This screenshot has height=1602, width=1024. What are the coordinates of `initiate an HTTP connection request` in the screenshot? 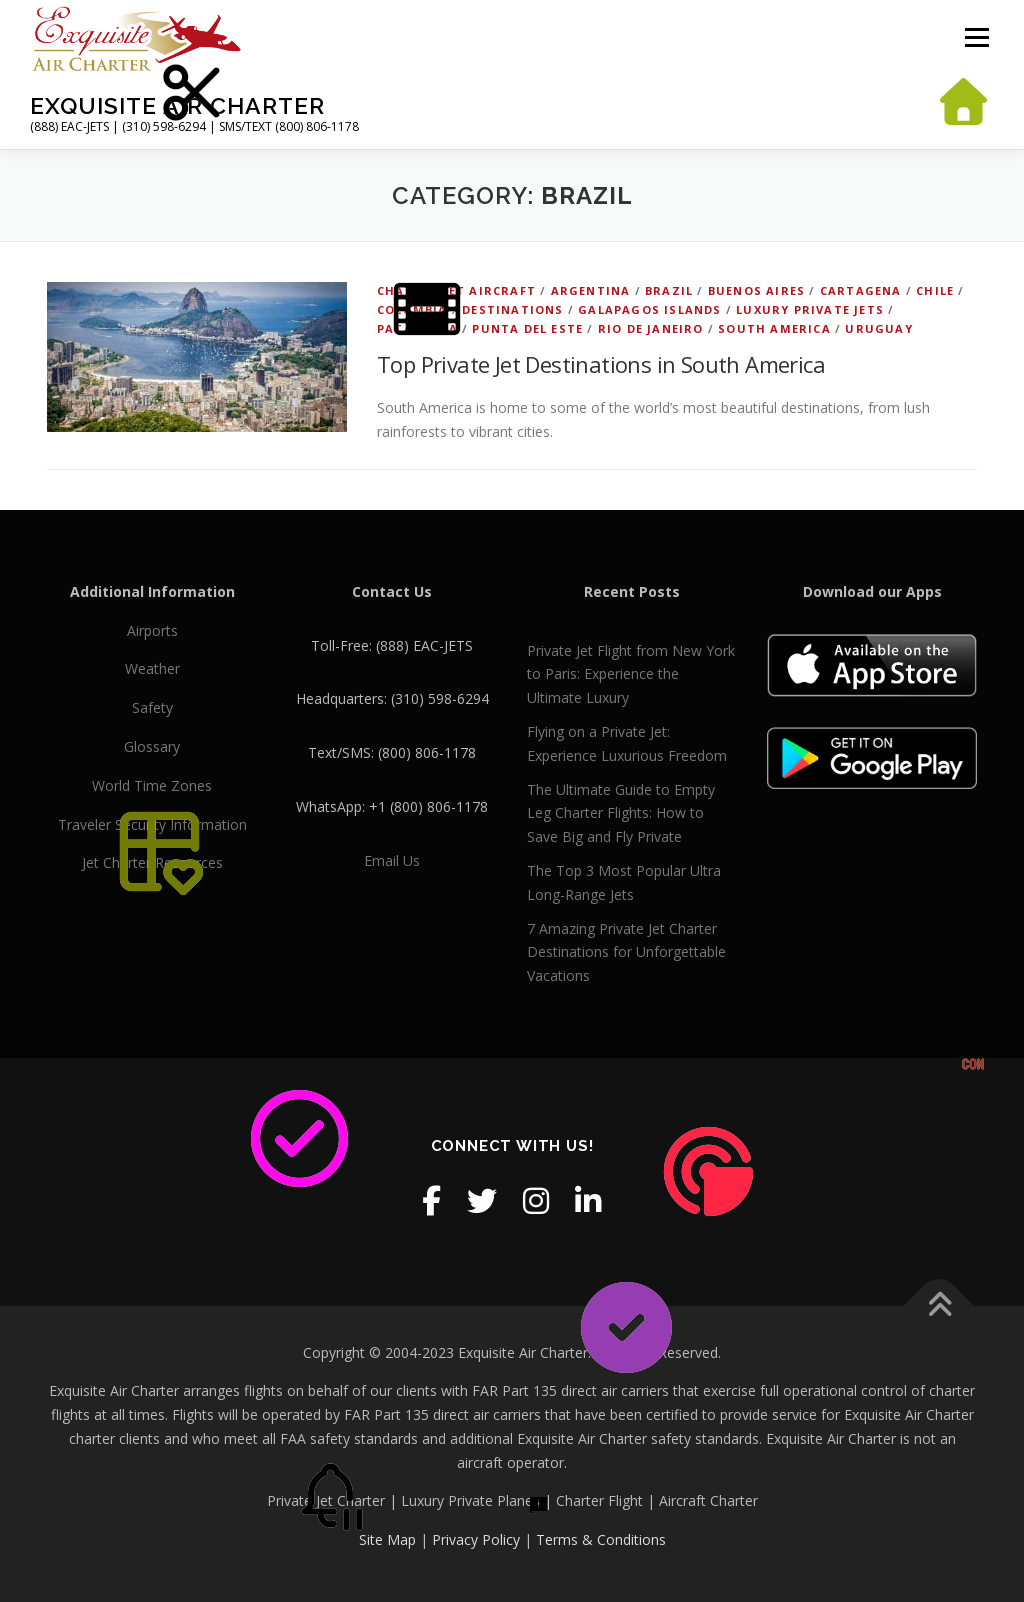 It's located at (973, 1064).